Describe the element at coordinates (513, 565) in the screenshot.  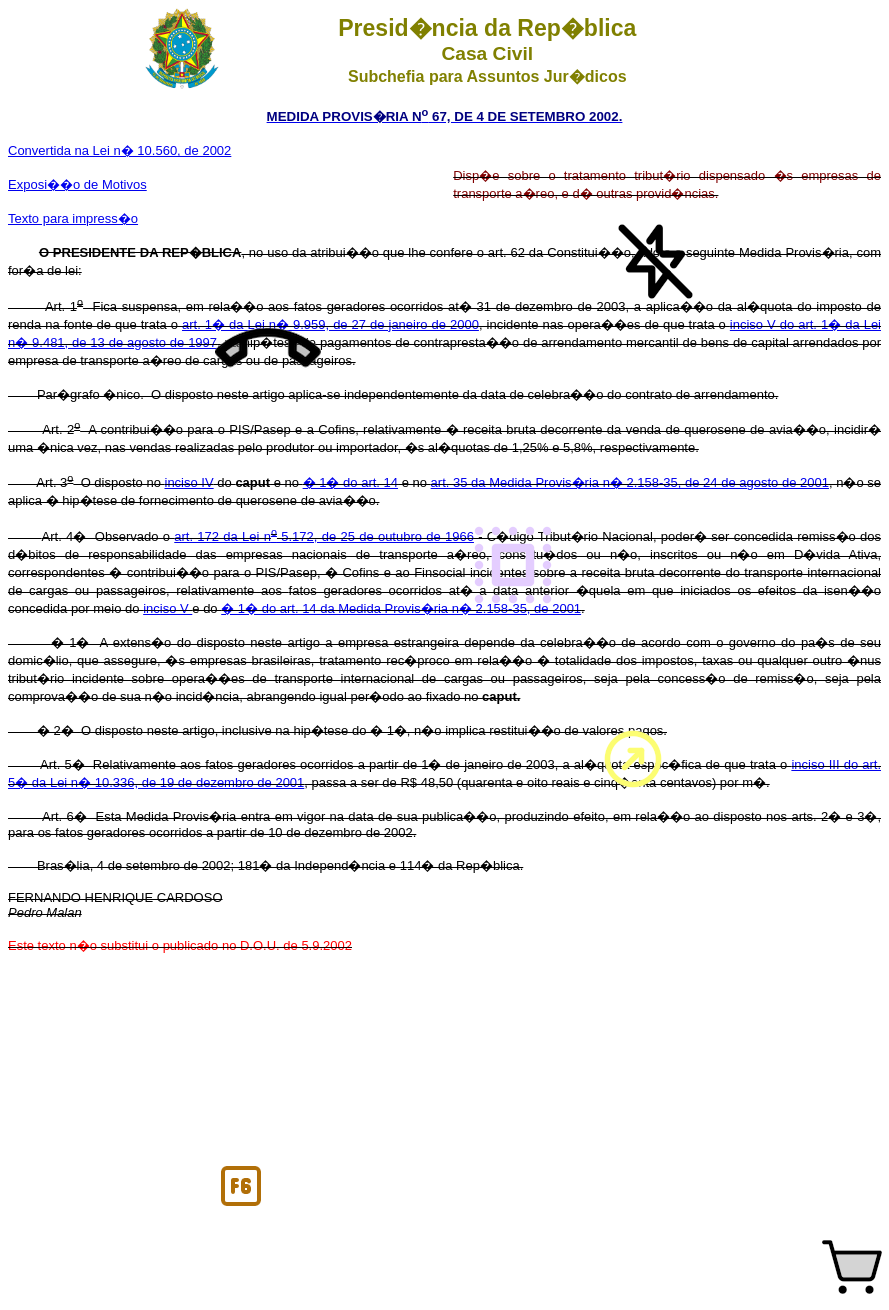
I see `adjust margin spacing around an element` at that location.